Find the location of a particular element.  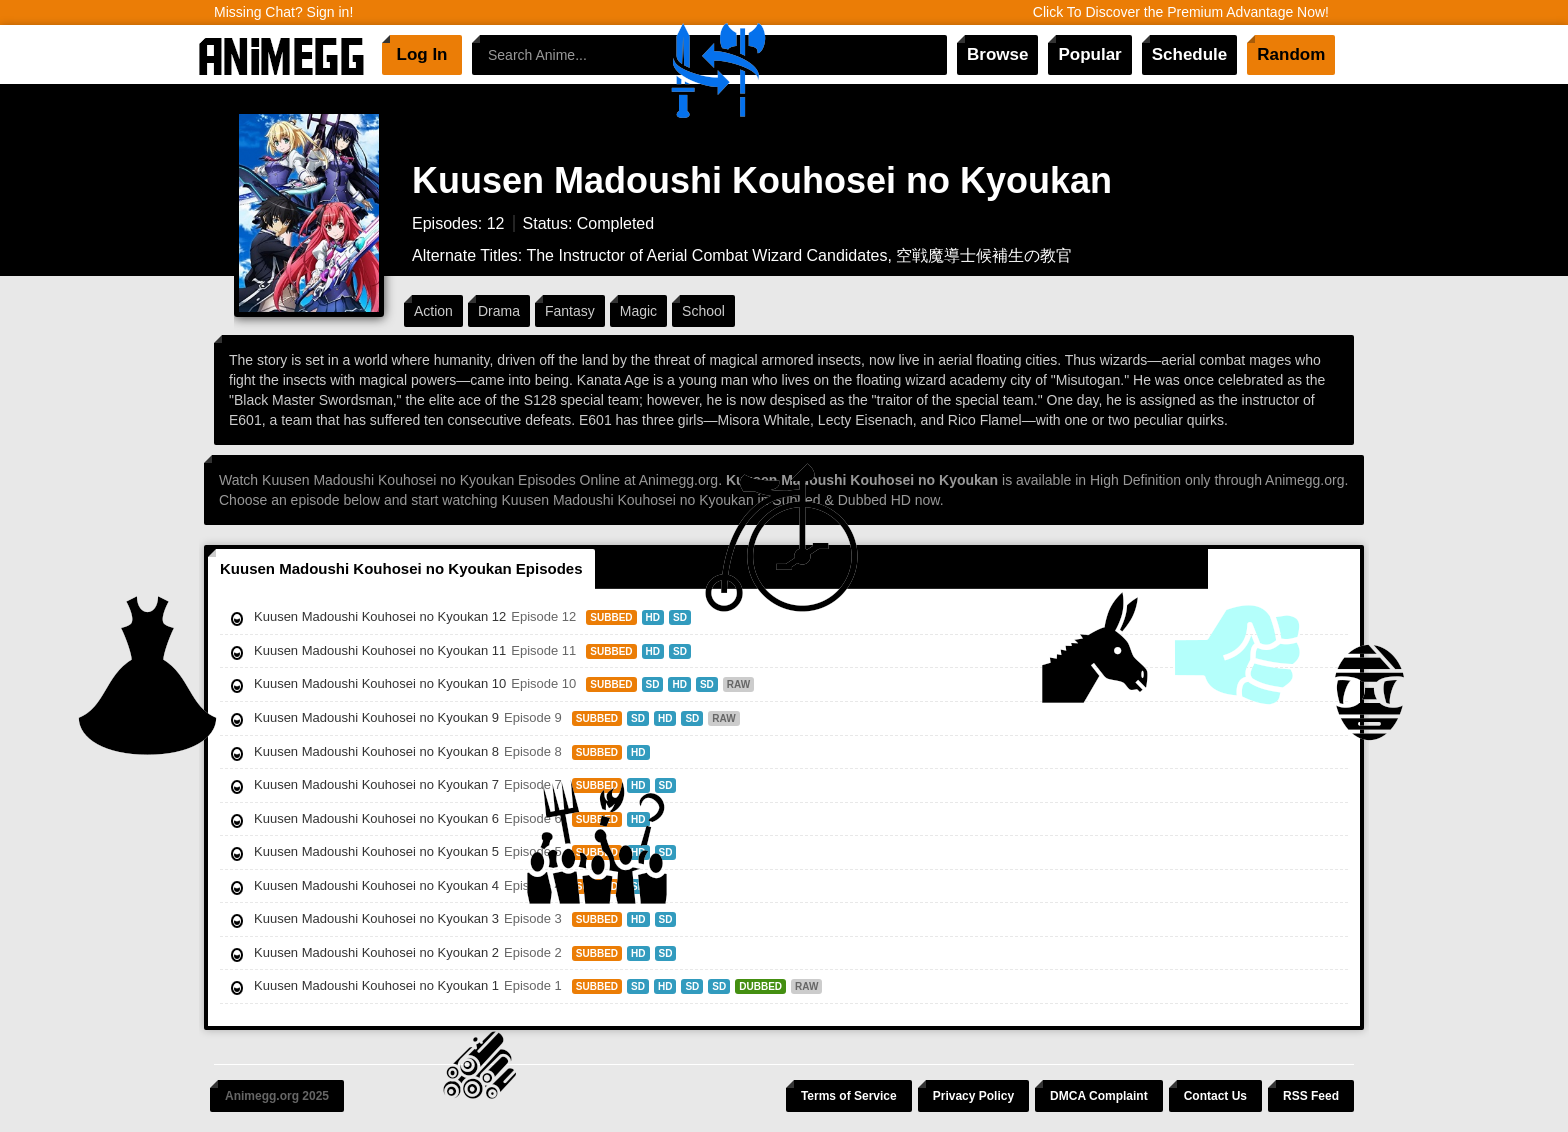

switch between equipped weapons is located at coordinates (718, 70).